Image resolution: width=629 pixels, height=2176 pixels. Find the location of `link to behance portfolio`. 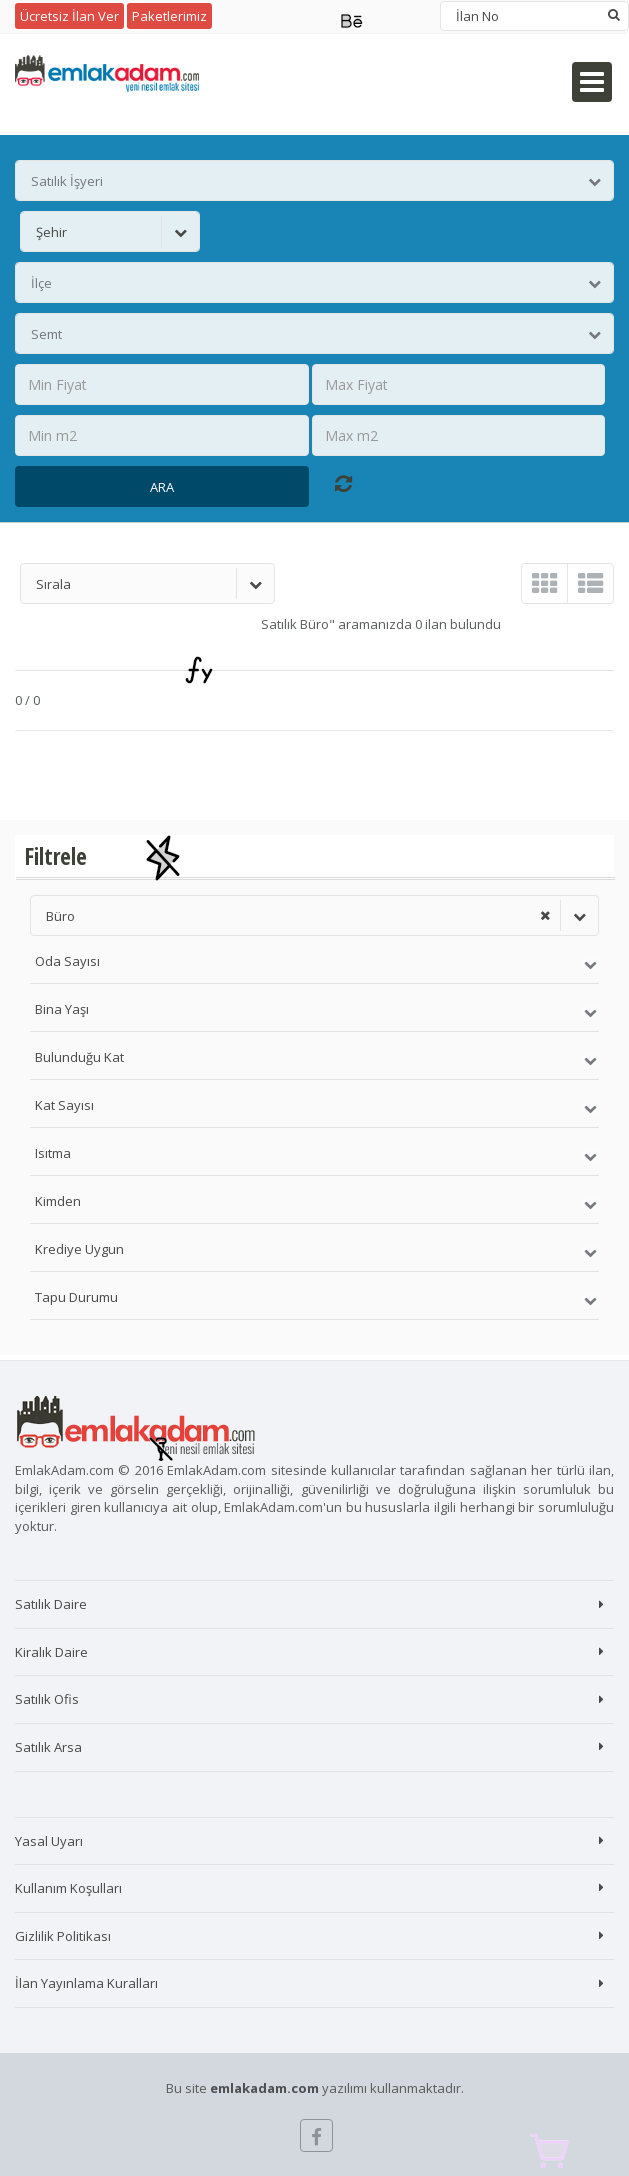

link to behance portfolio is located at coordinates (351, 21).